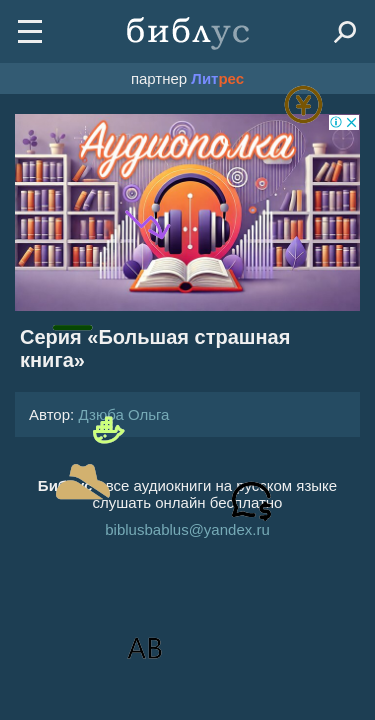  What do you see at coordinates (73, 328) in the screenshot?
I see `collapse or minimize a section` at bounding box center [73, 328].